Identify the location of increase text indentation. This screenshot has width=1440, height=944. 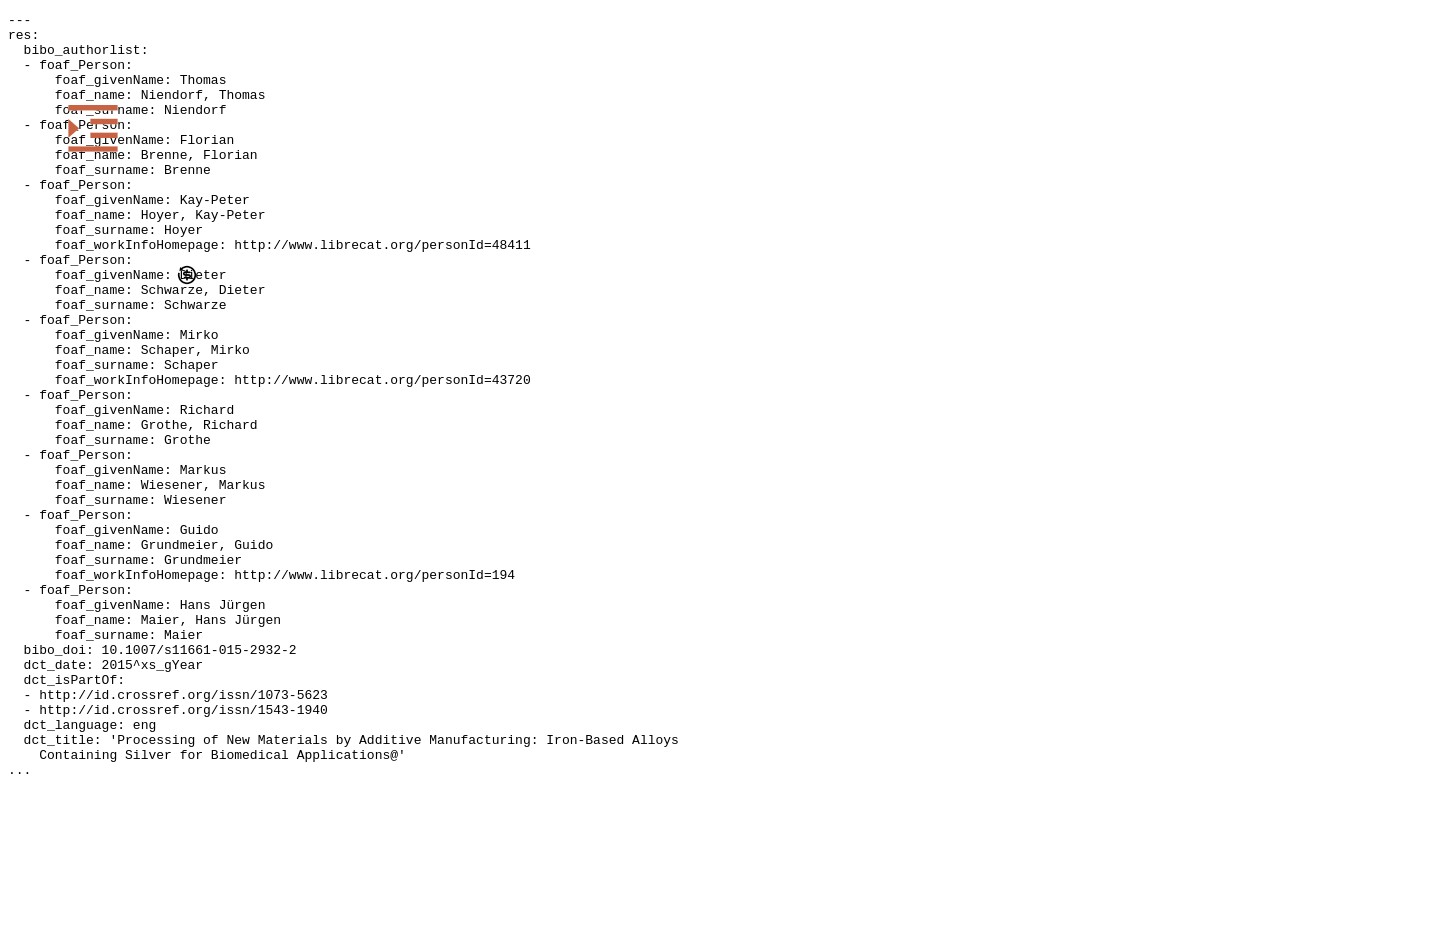
(93, 127).